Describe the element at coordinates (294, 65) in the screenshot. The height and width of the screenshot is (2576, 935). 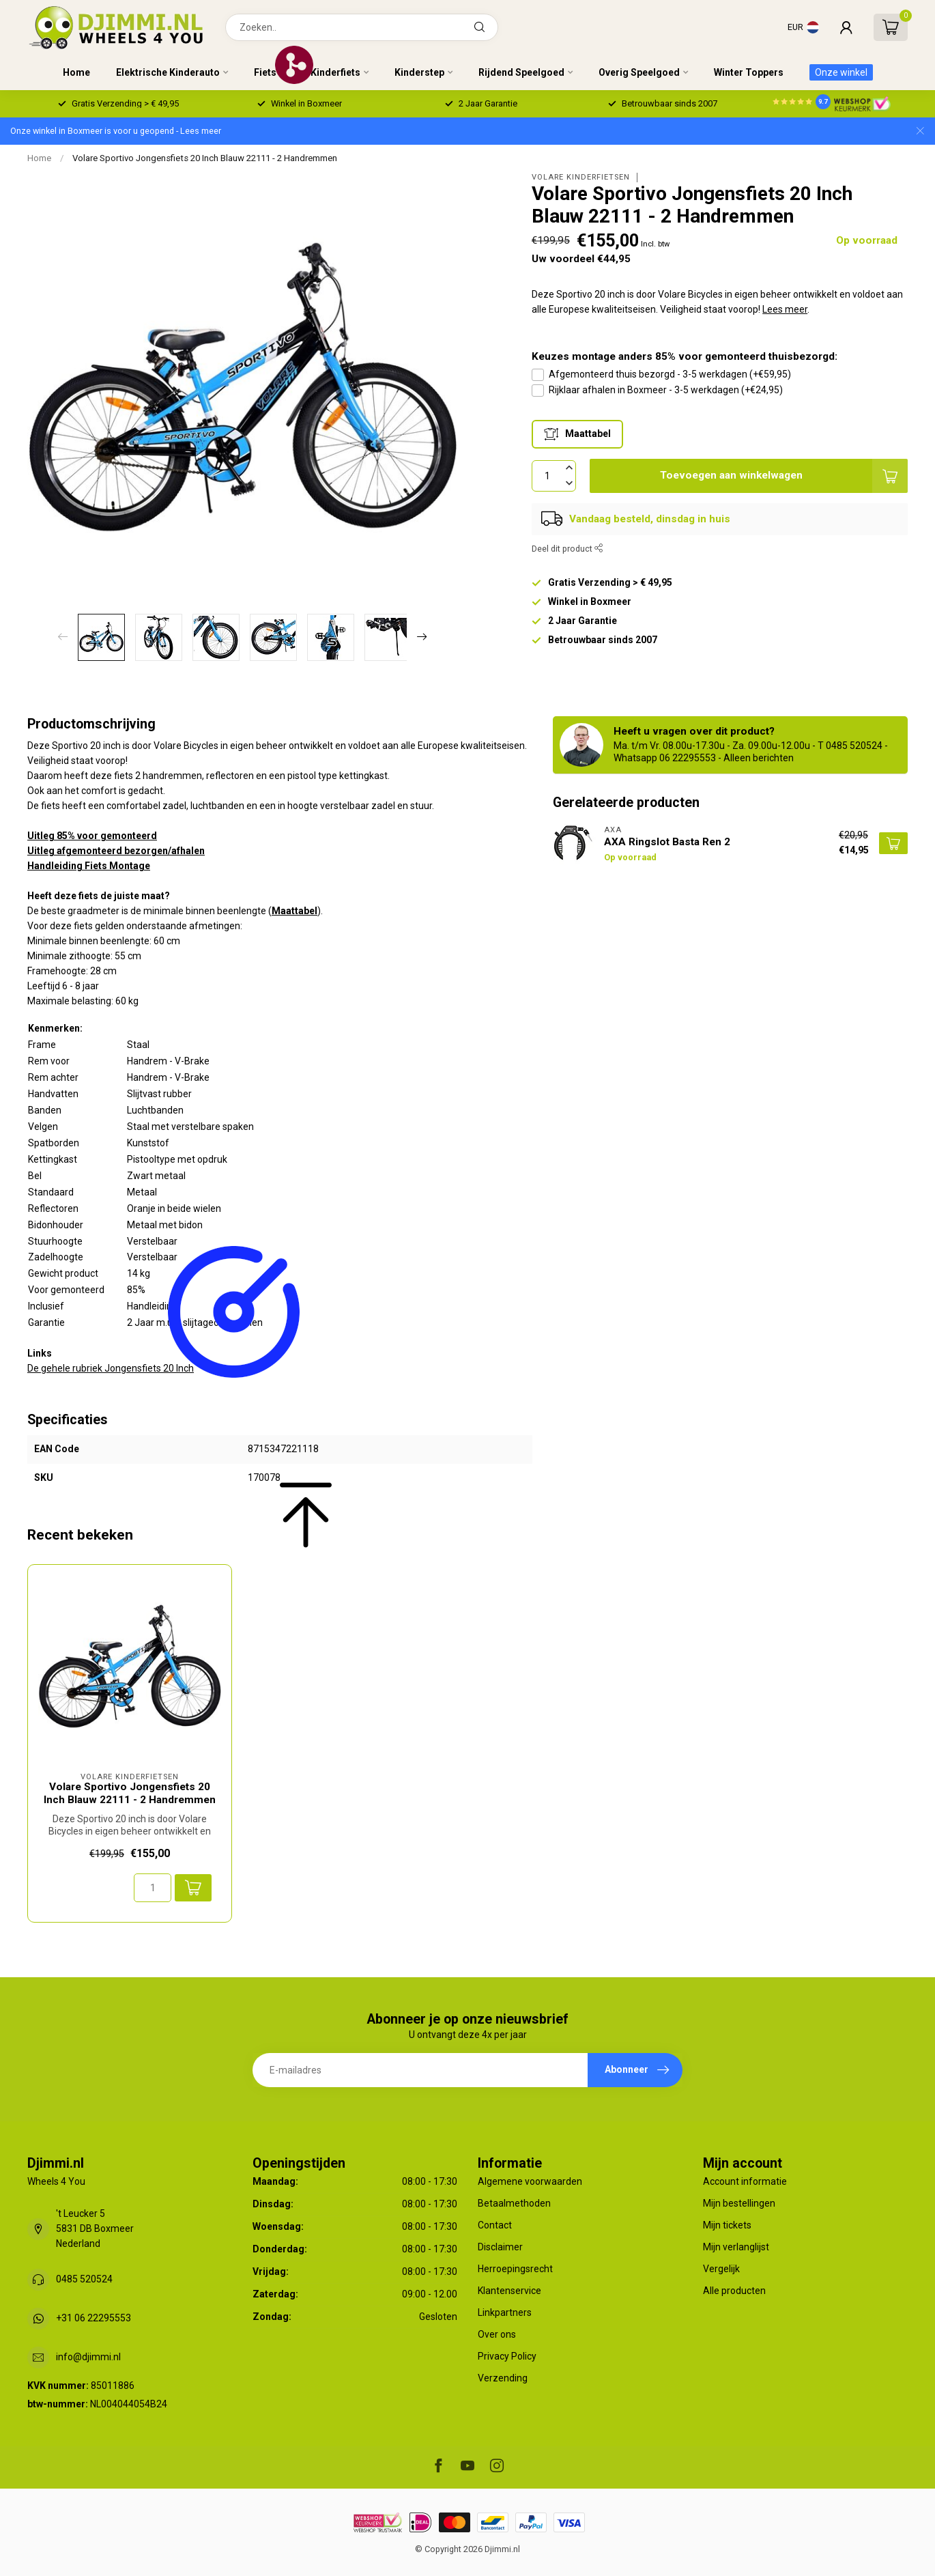
I see `indicates a merged pull request in your activity feed` at that location.